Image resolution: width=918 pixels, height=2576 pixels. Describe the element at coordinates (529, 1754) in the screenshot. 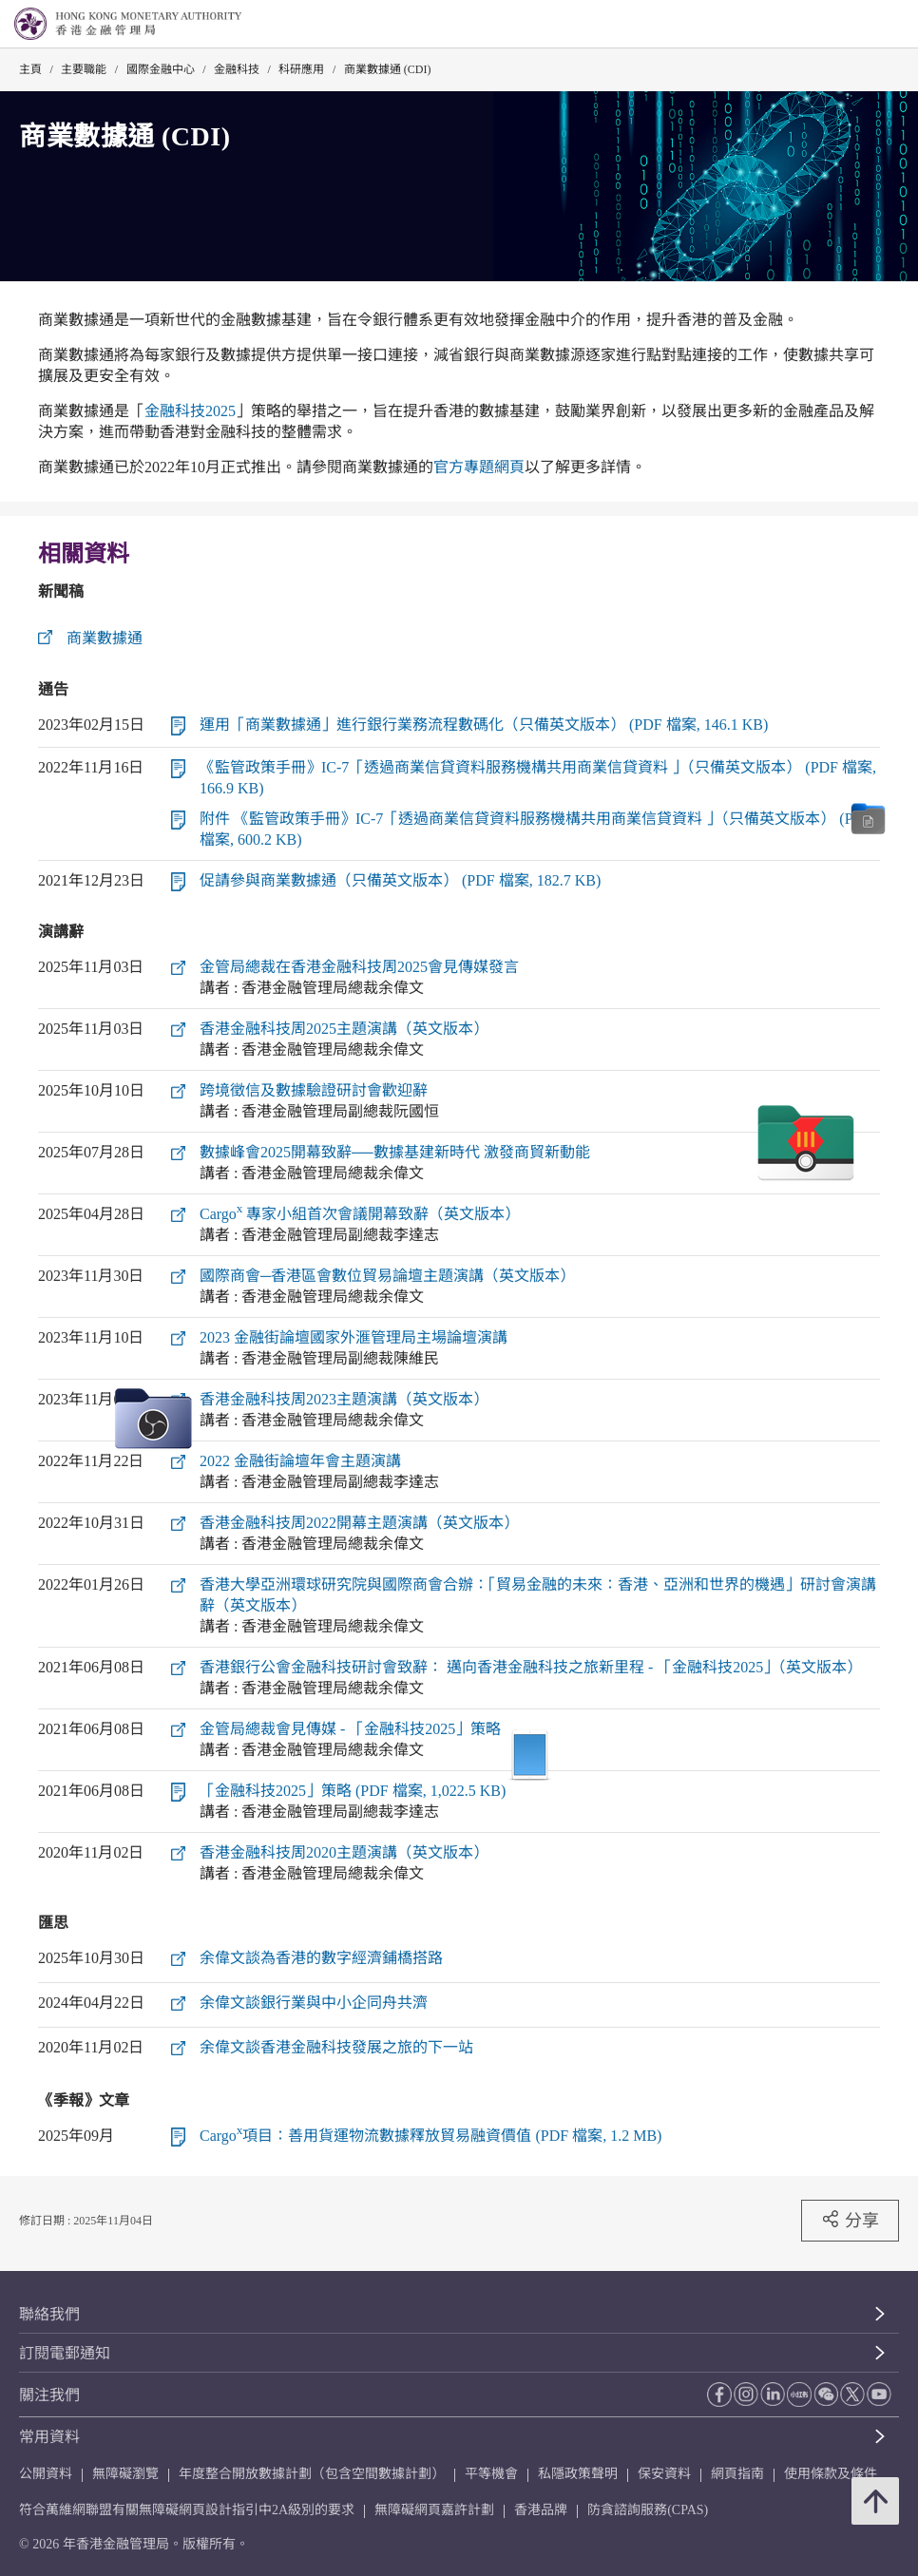

I see `iPad Air 2 with cellular connectivity detected` at that location.